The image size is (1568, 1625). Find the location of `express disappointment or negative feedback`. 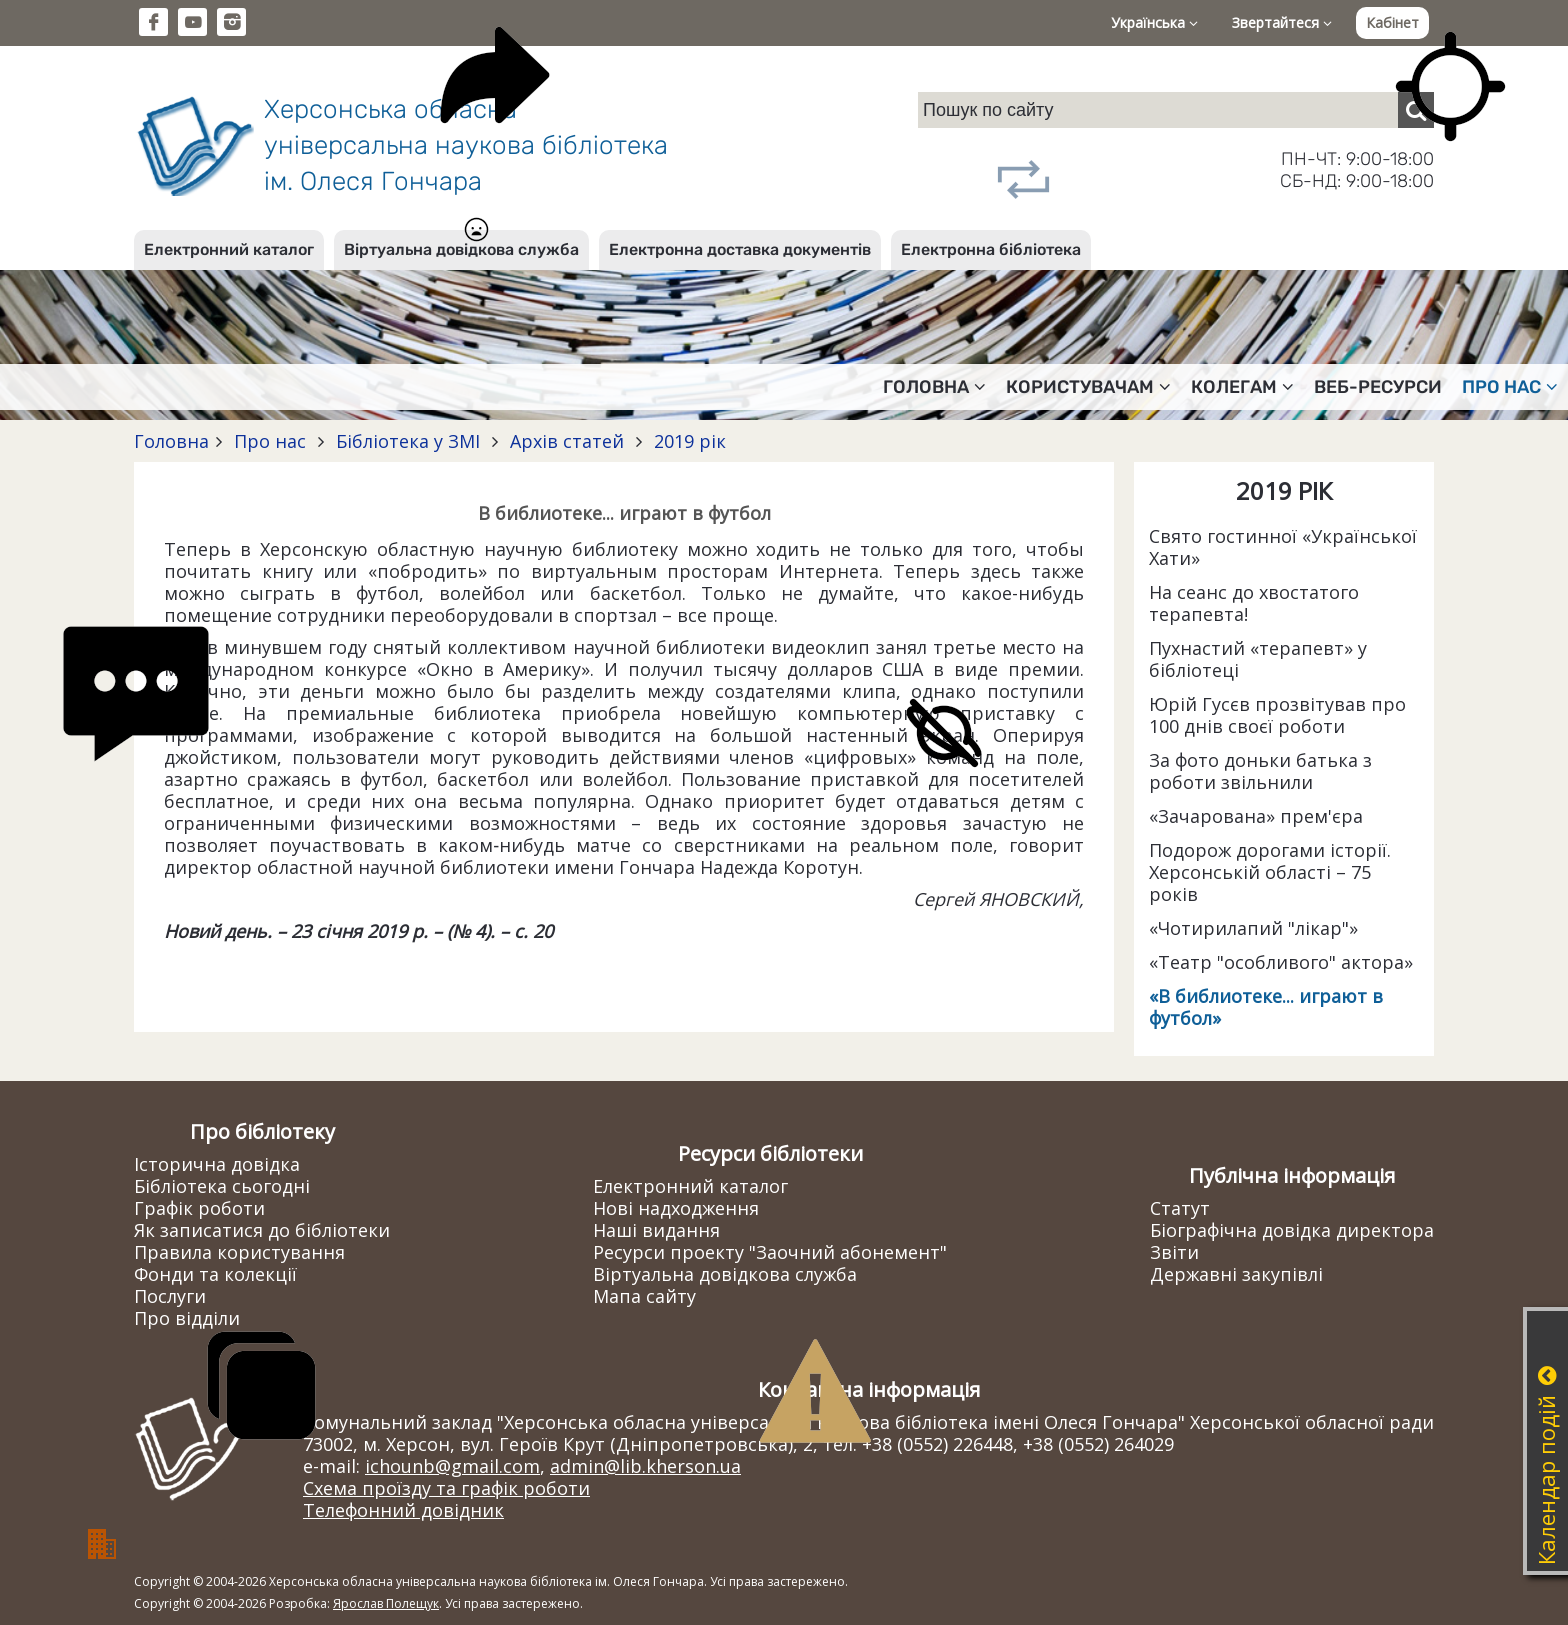

express disappointment or negative feedback is located at coordinates (476, 229).